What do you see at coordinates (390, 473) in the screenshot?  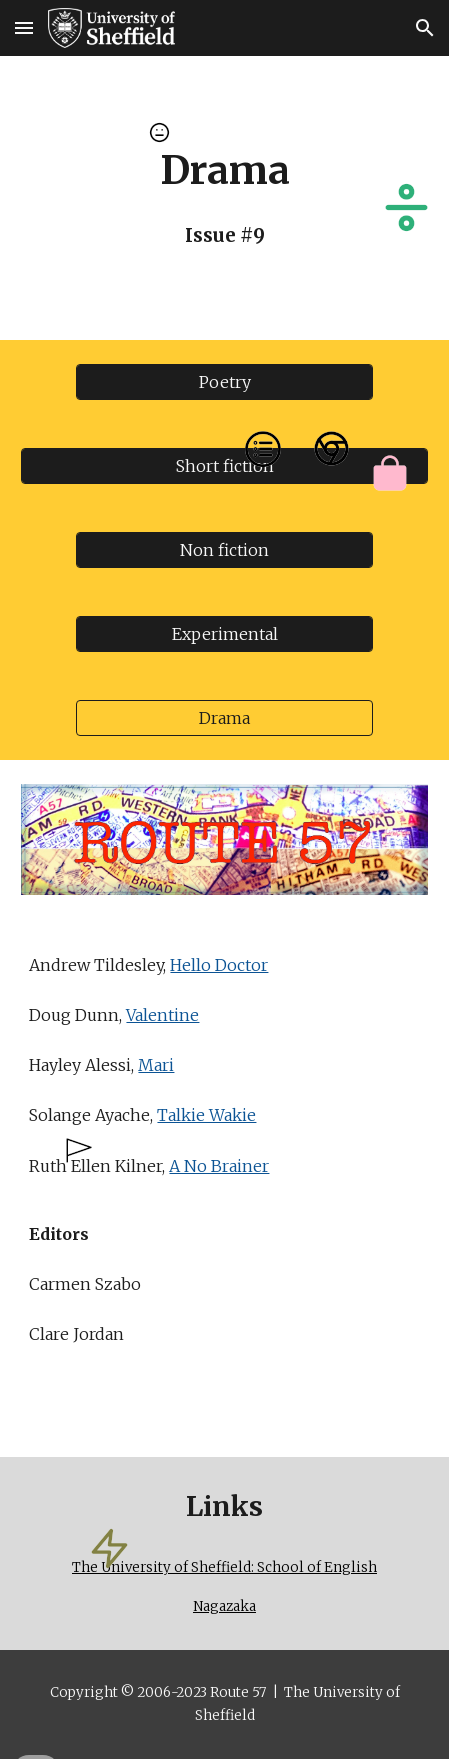 I see `view your shopping bag` at bounding box center [390, 473].